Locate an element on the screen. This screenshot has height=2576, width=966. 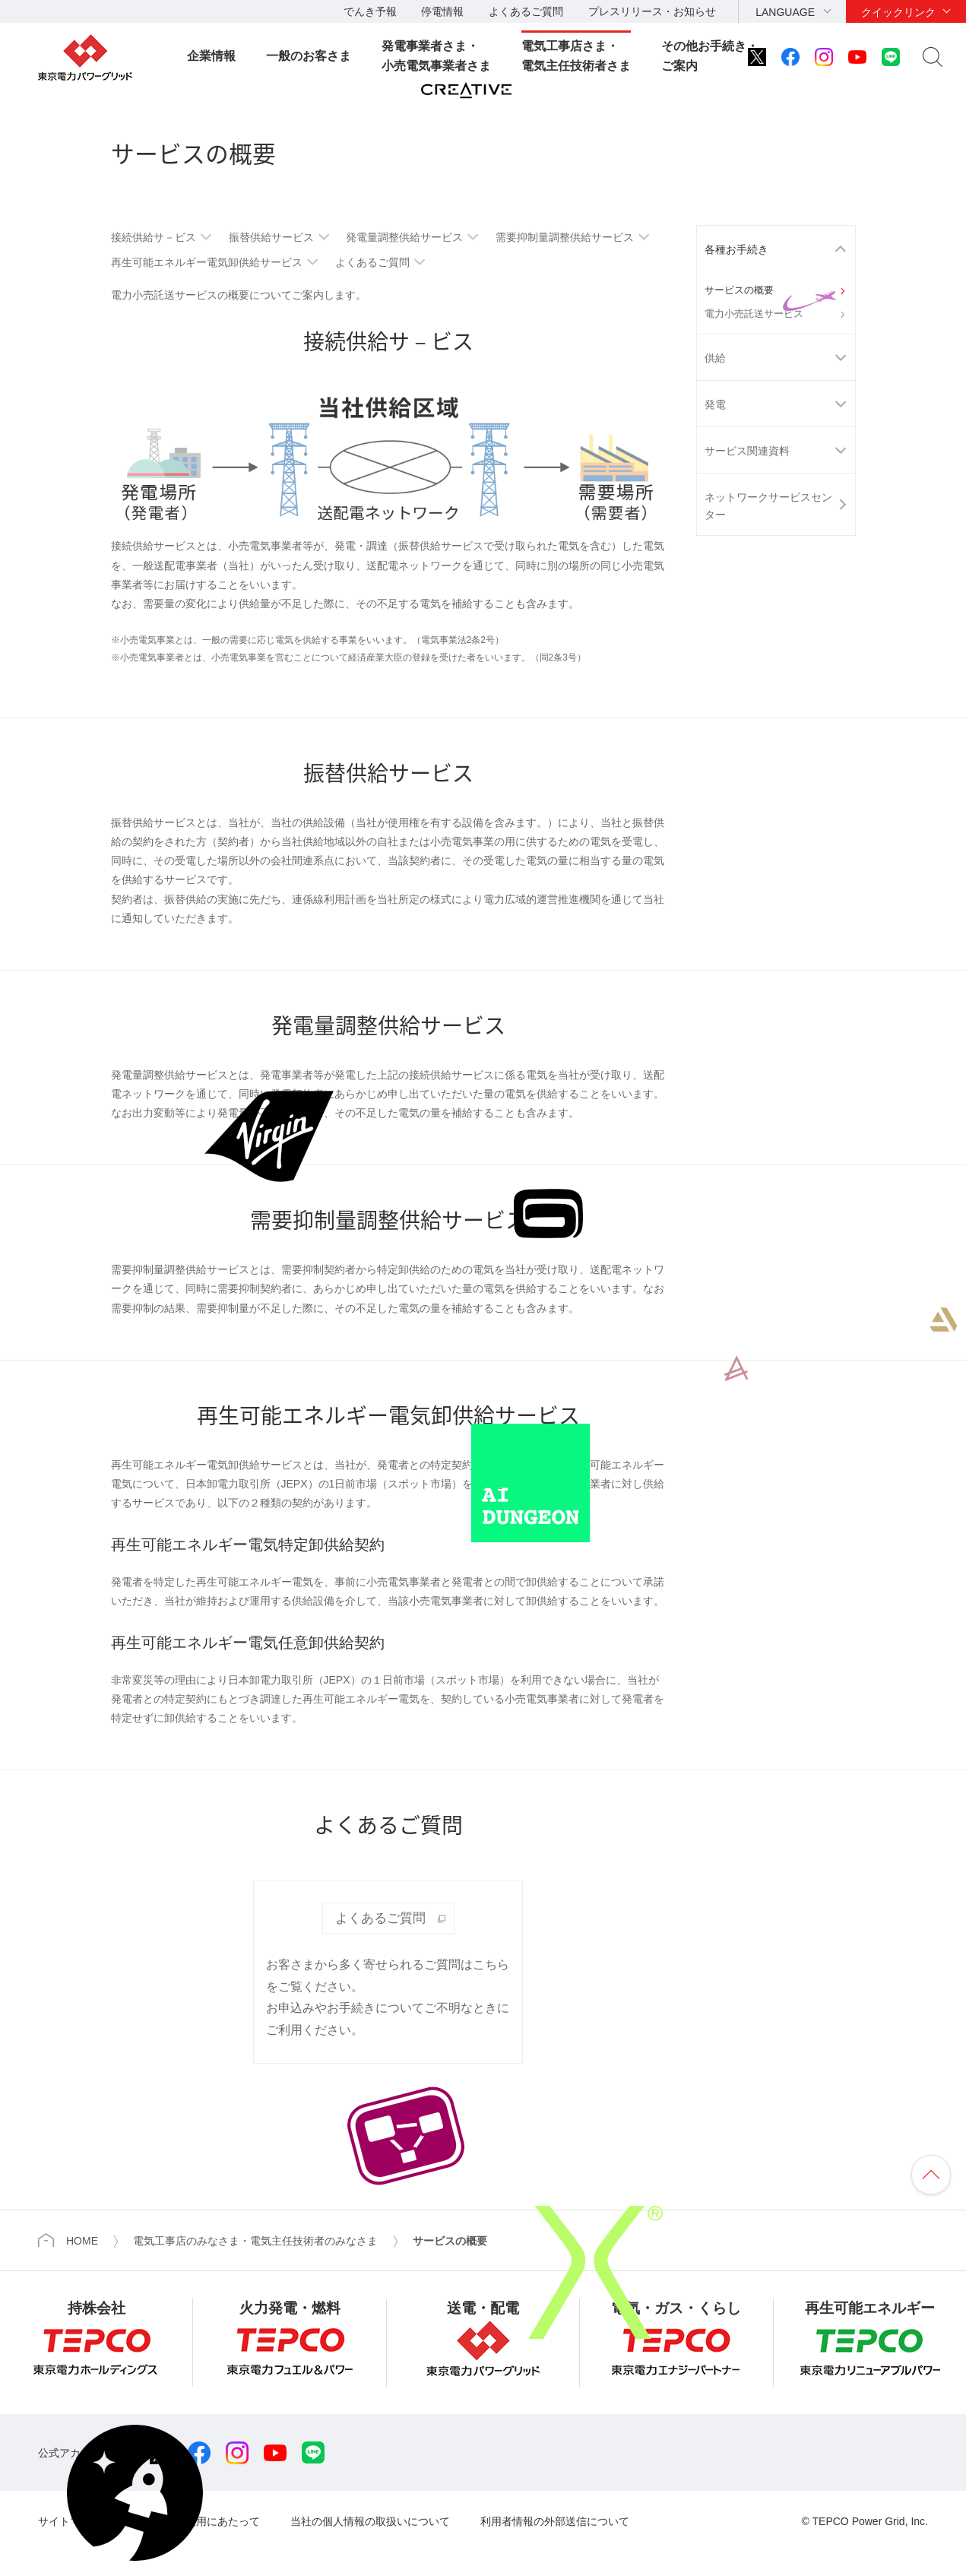
visit the Norwegian Air website is located at coordinates (809, 301).